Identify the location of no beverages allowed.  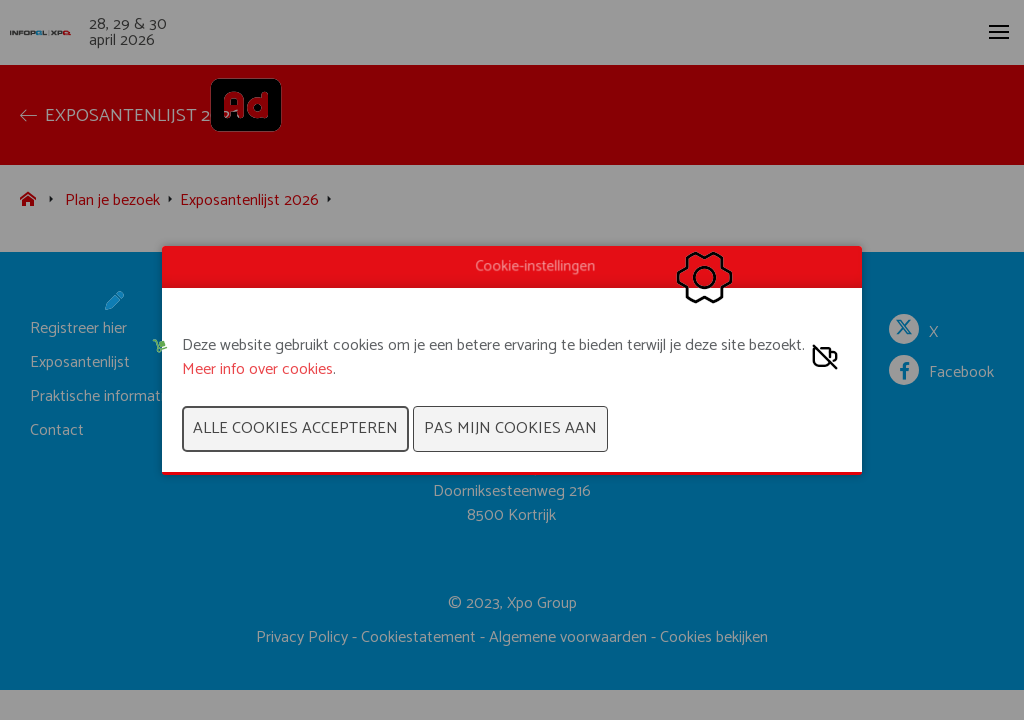
(825, 357).